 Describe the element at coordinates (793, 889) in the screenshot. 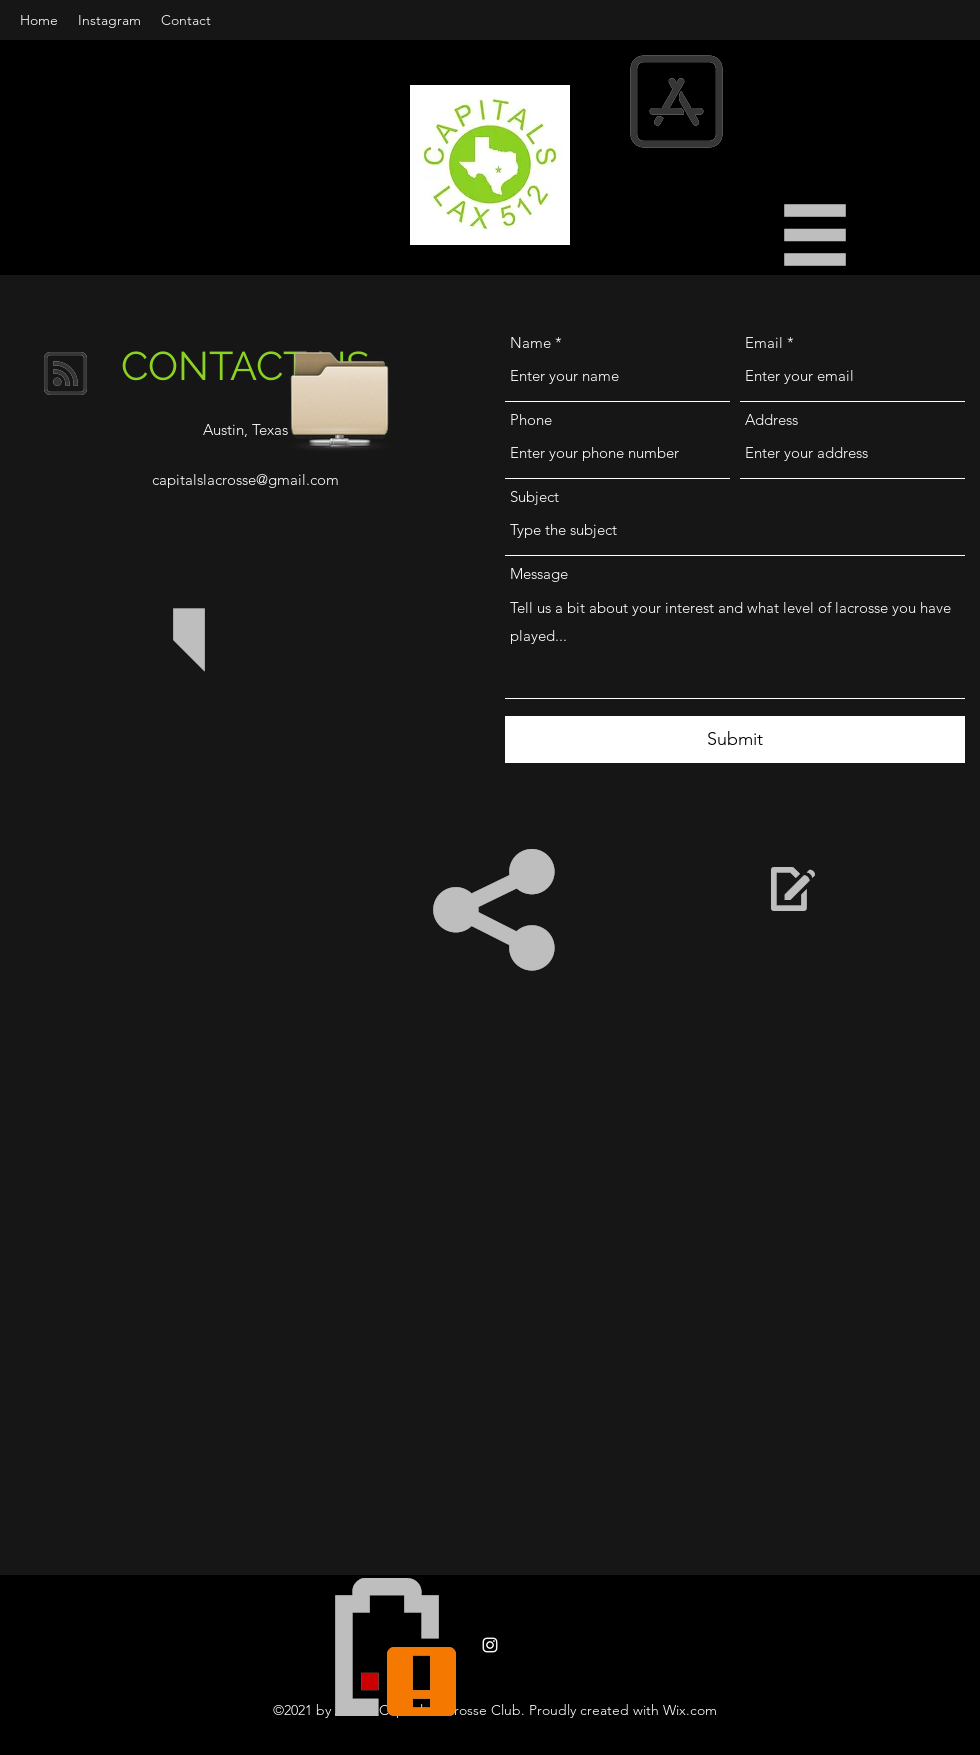

I see `open the text editor application` at that location.